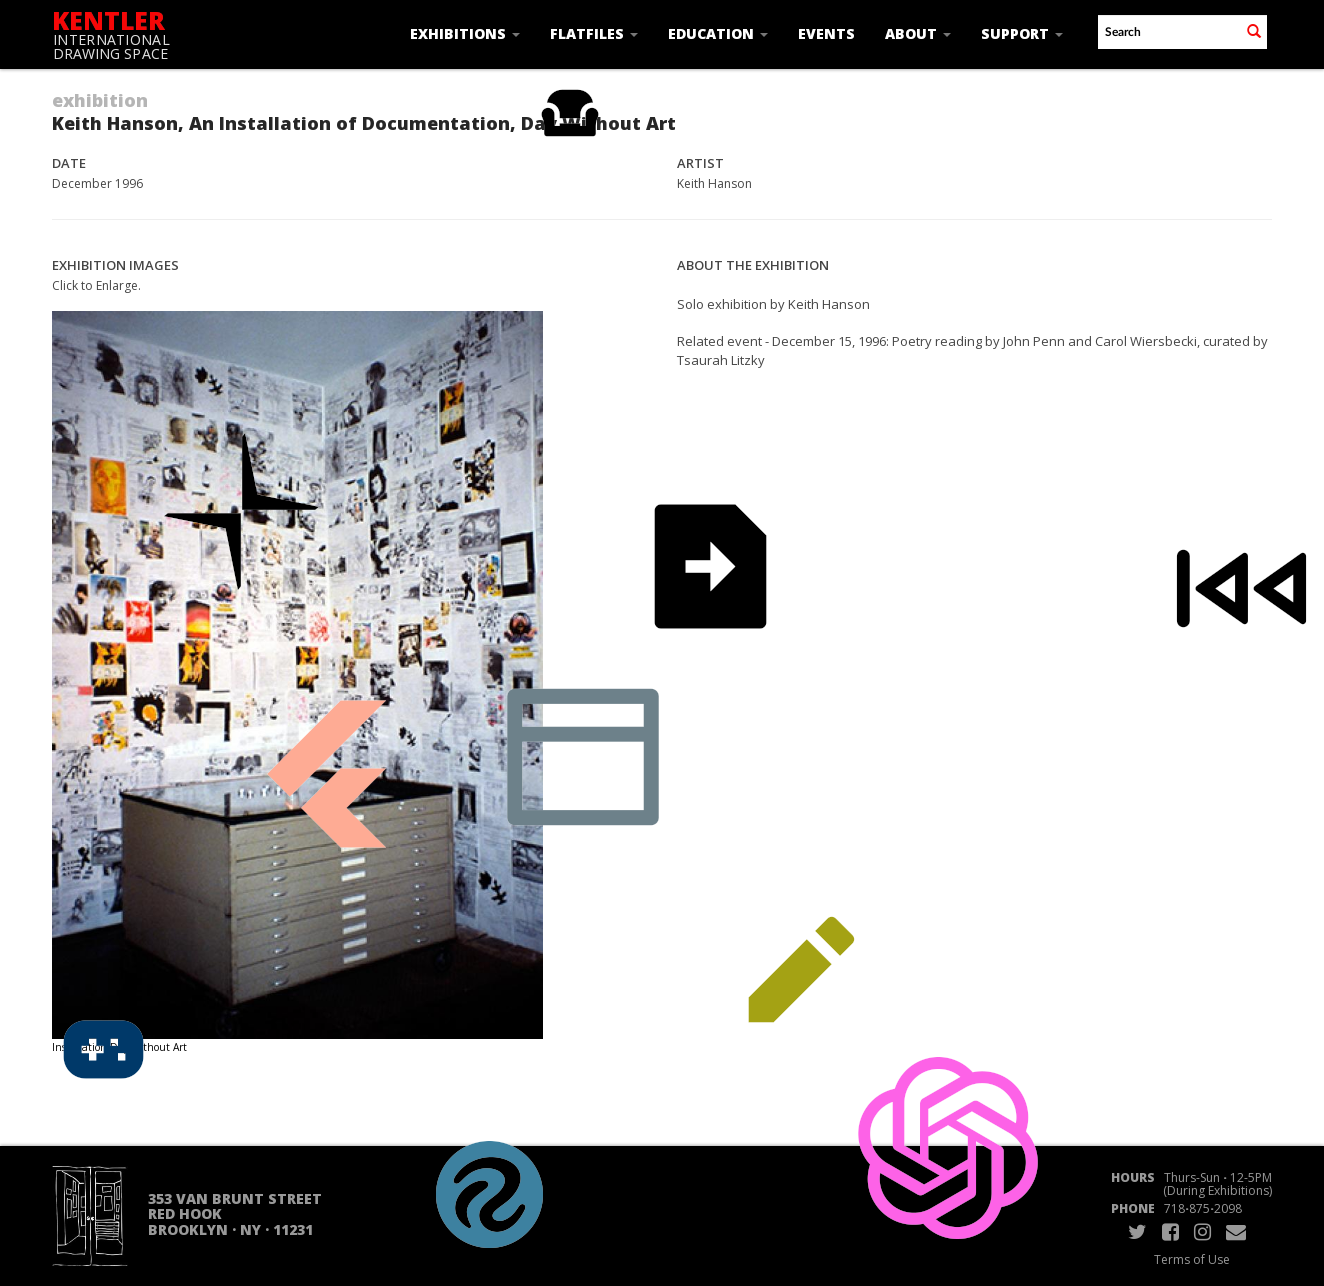  Describe the element at coordinates (1241, 588) in the screenshot. I see `skip to the beginning of the track` at that location.